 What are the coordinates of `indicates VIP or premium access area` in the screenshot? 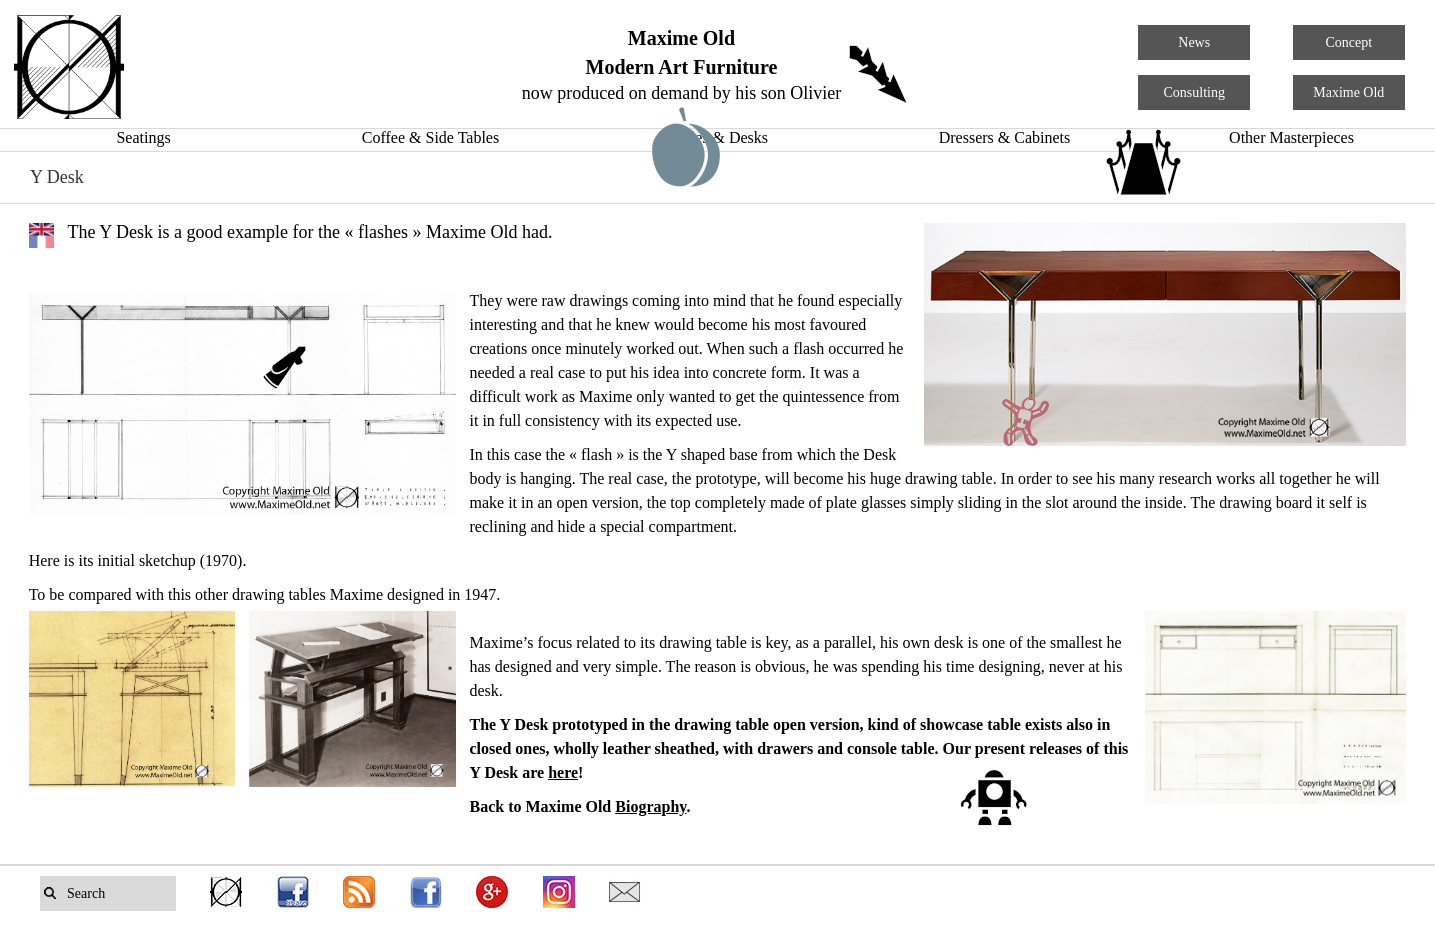 It's located at (1143, 161).